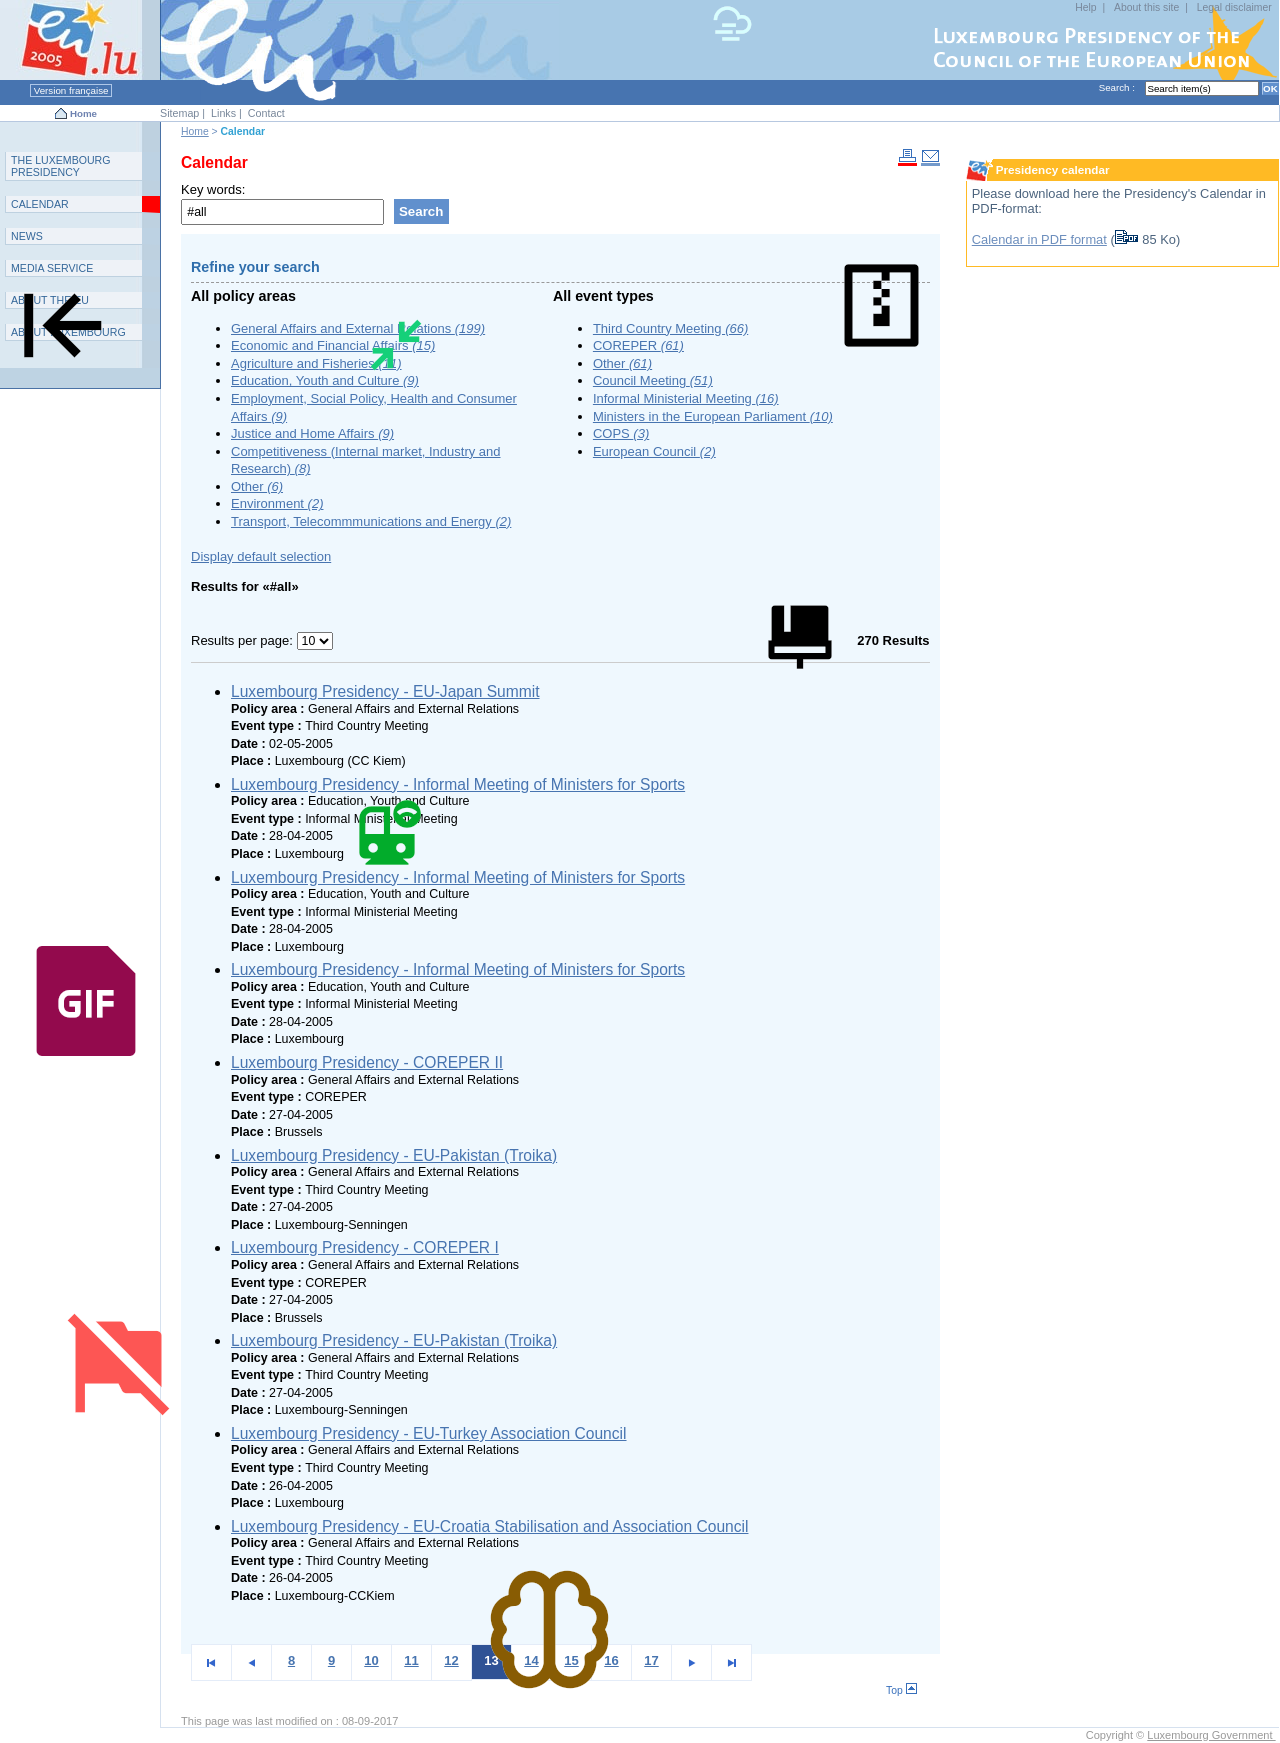  Describe the element at coordinates (387, 834) in the screenshot. I see `indicates wifi availability on subway or transit` at that location.